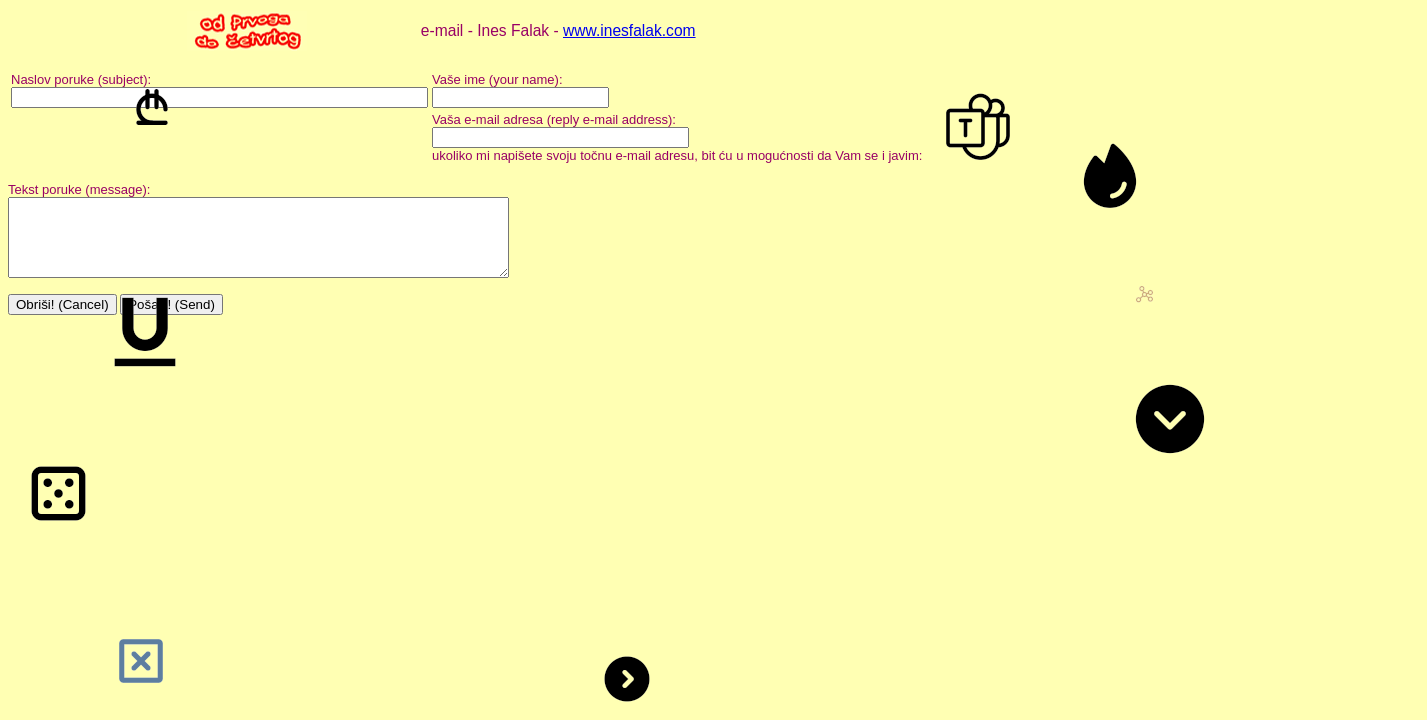 This screenshot has height=720, width=1427. What do you see at coordinates (141, 661) in the screenshot?
I see `close or dismiss a modal window` at bounding box center [141, 661].